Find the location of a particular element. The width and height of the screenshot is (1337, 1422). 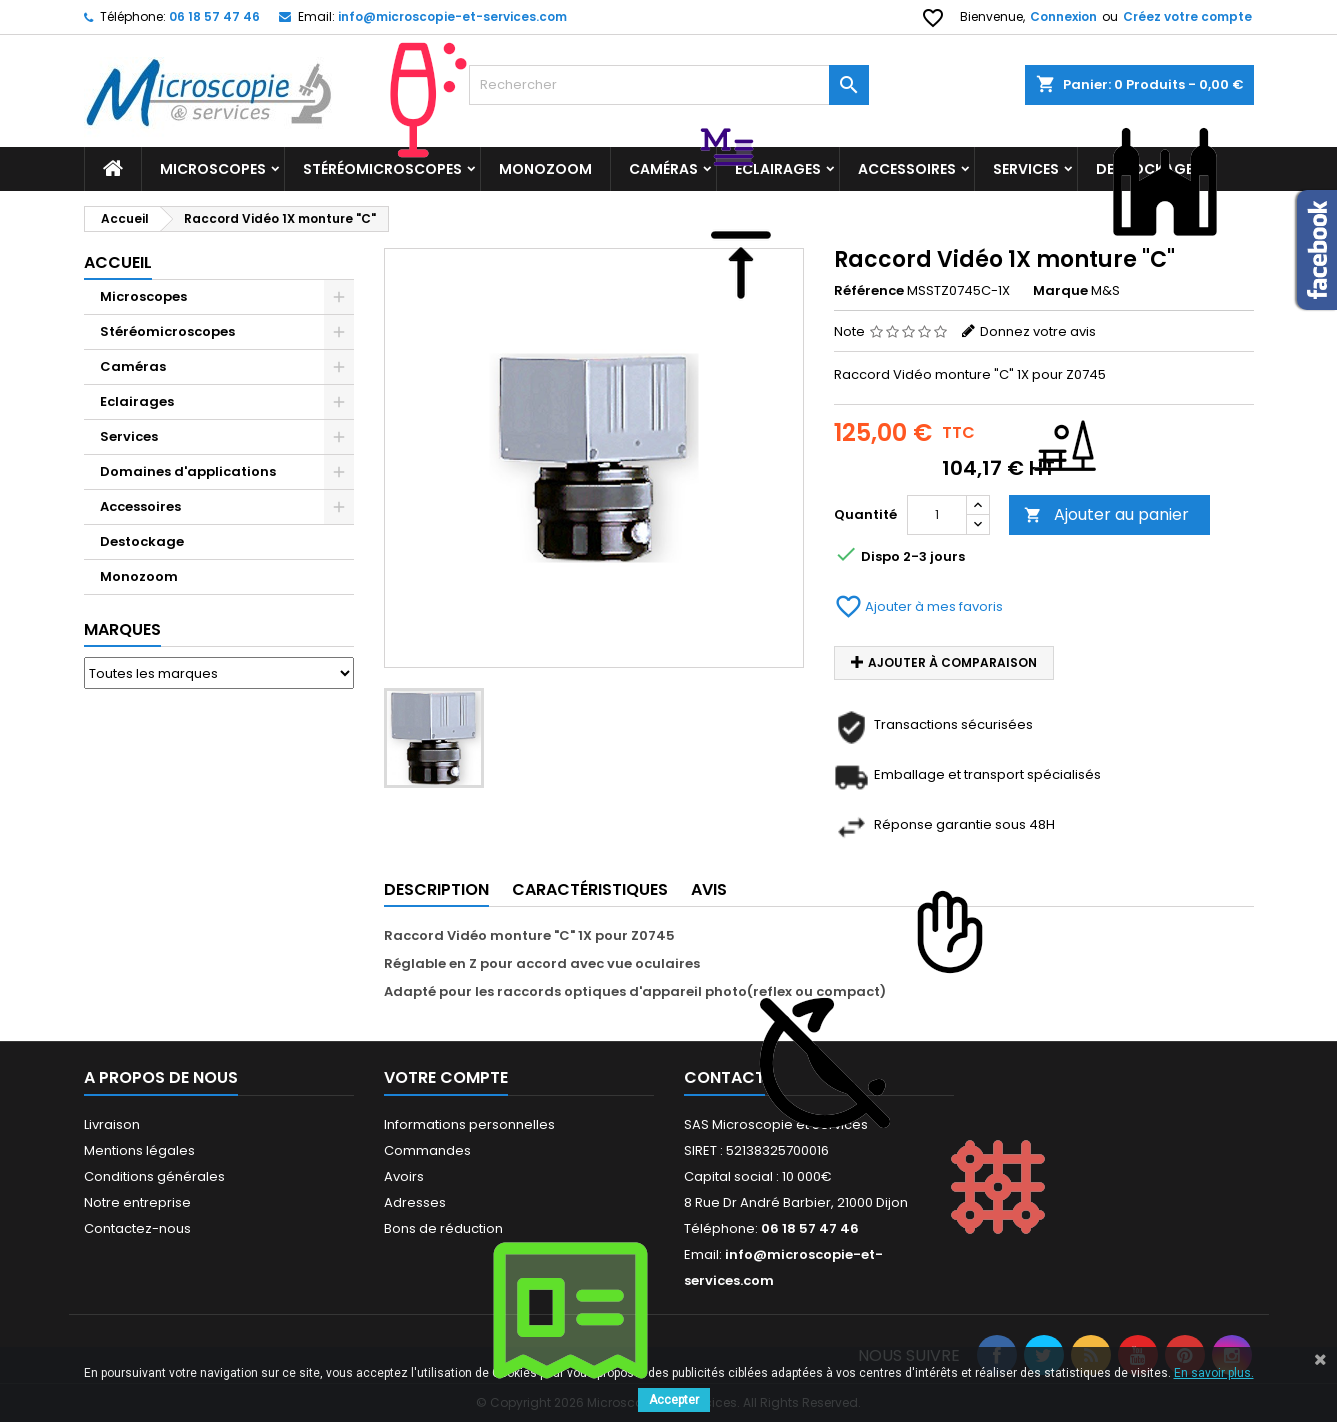

view nearby parks is located at coordinates (1065, 449).